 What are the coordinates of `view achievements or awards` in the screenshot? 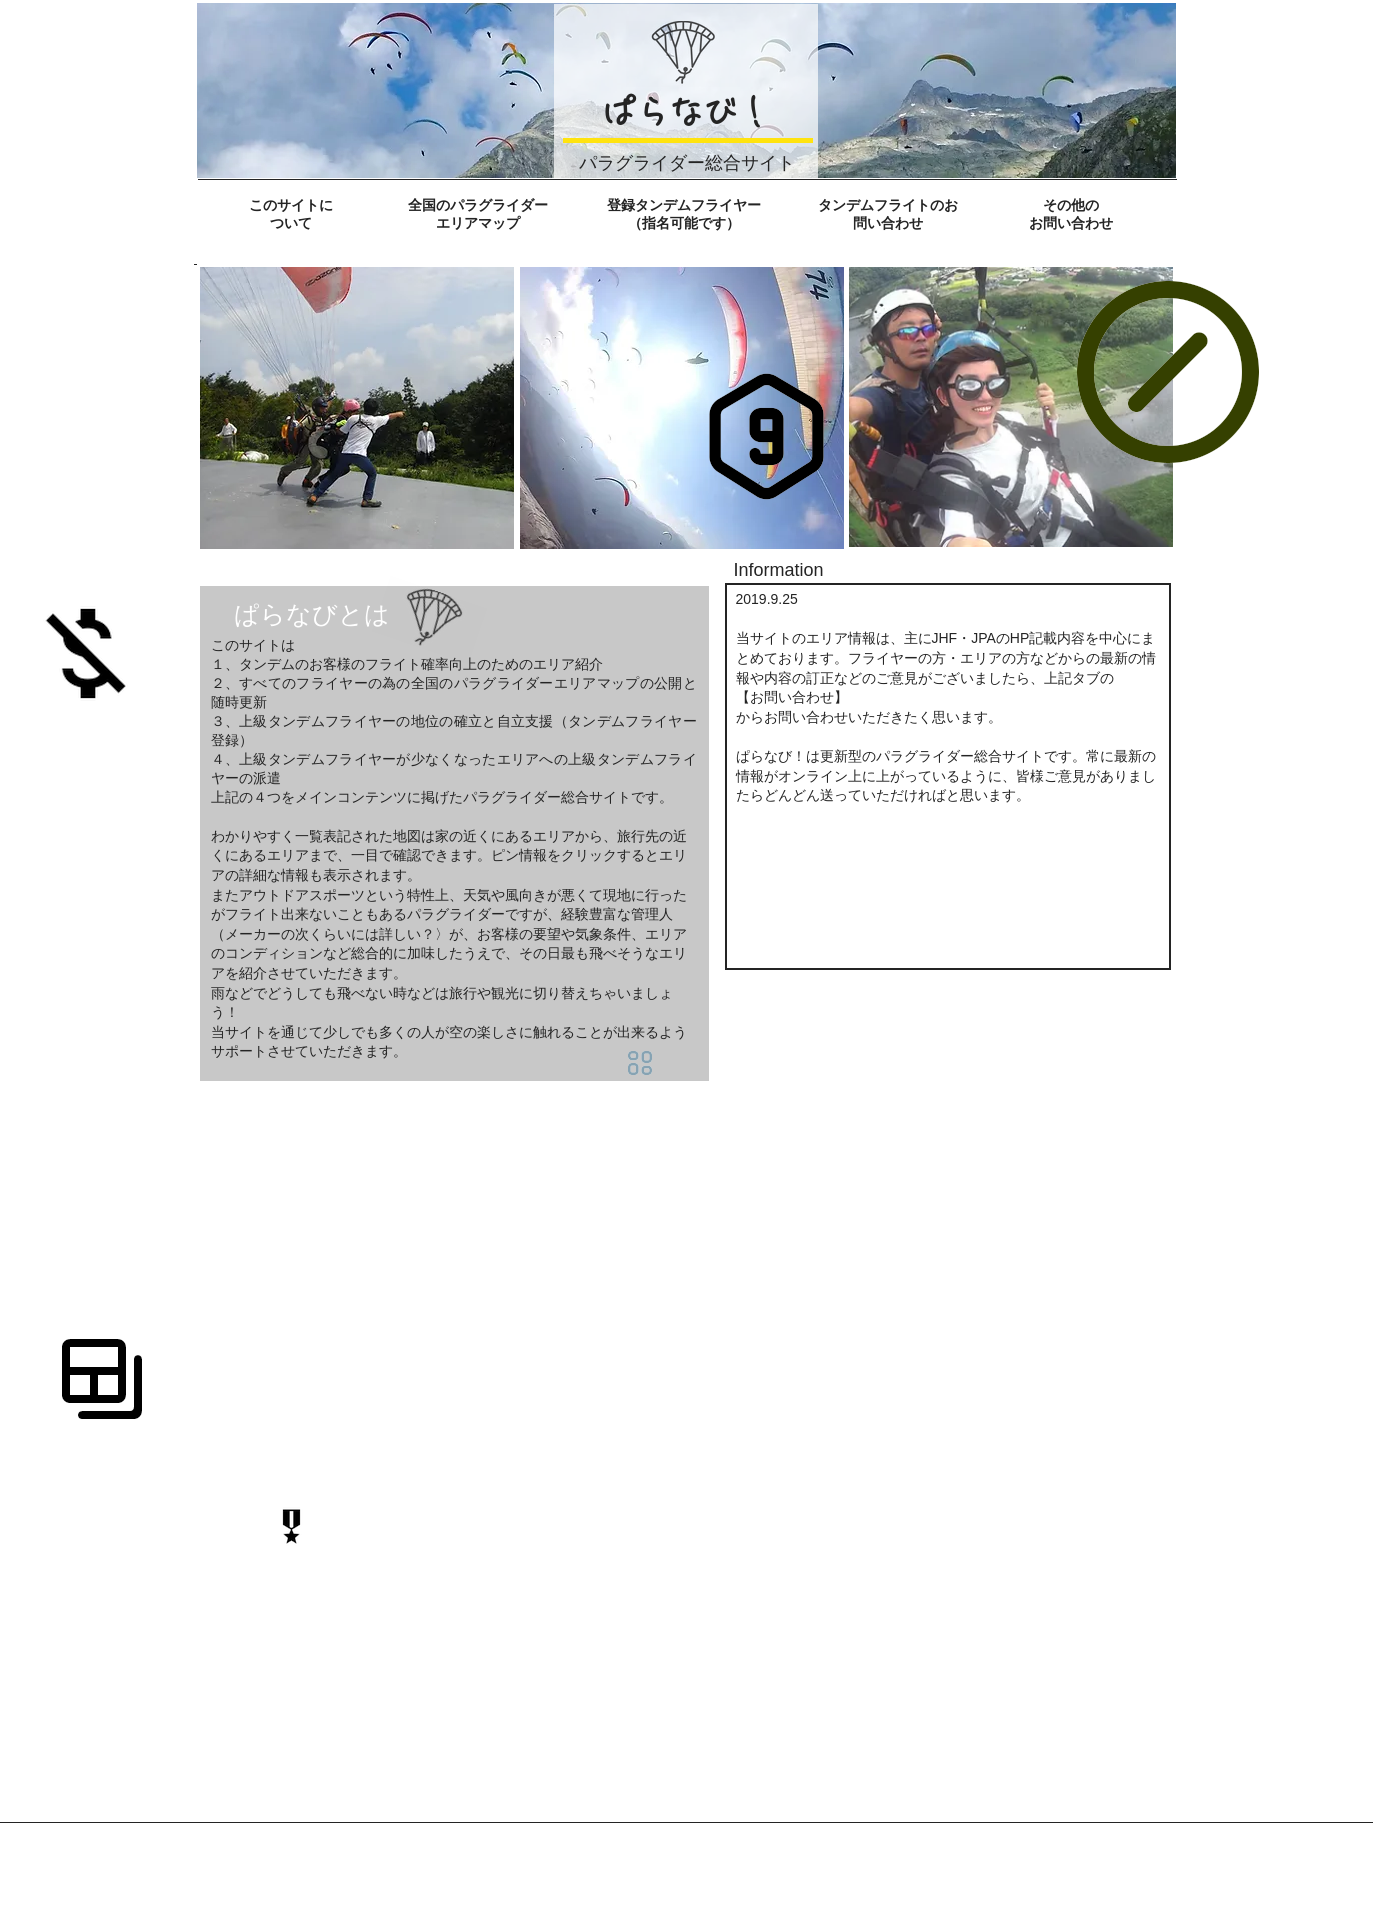 It's located at (291, 1526).